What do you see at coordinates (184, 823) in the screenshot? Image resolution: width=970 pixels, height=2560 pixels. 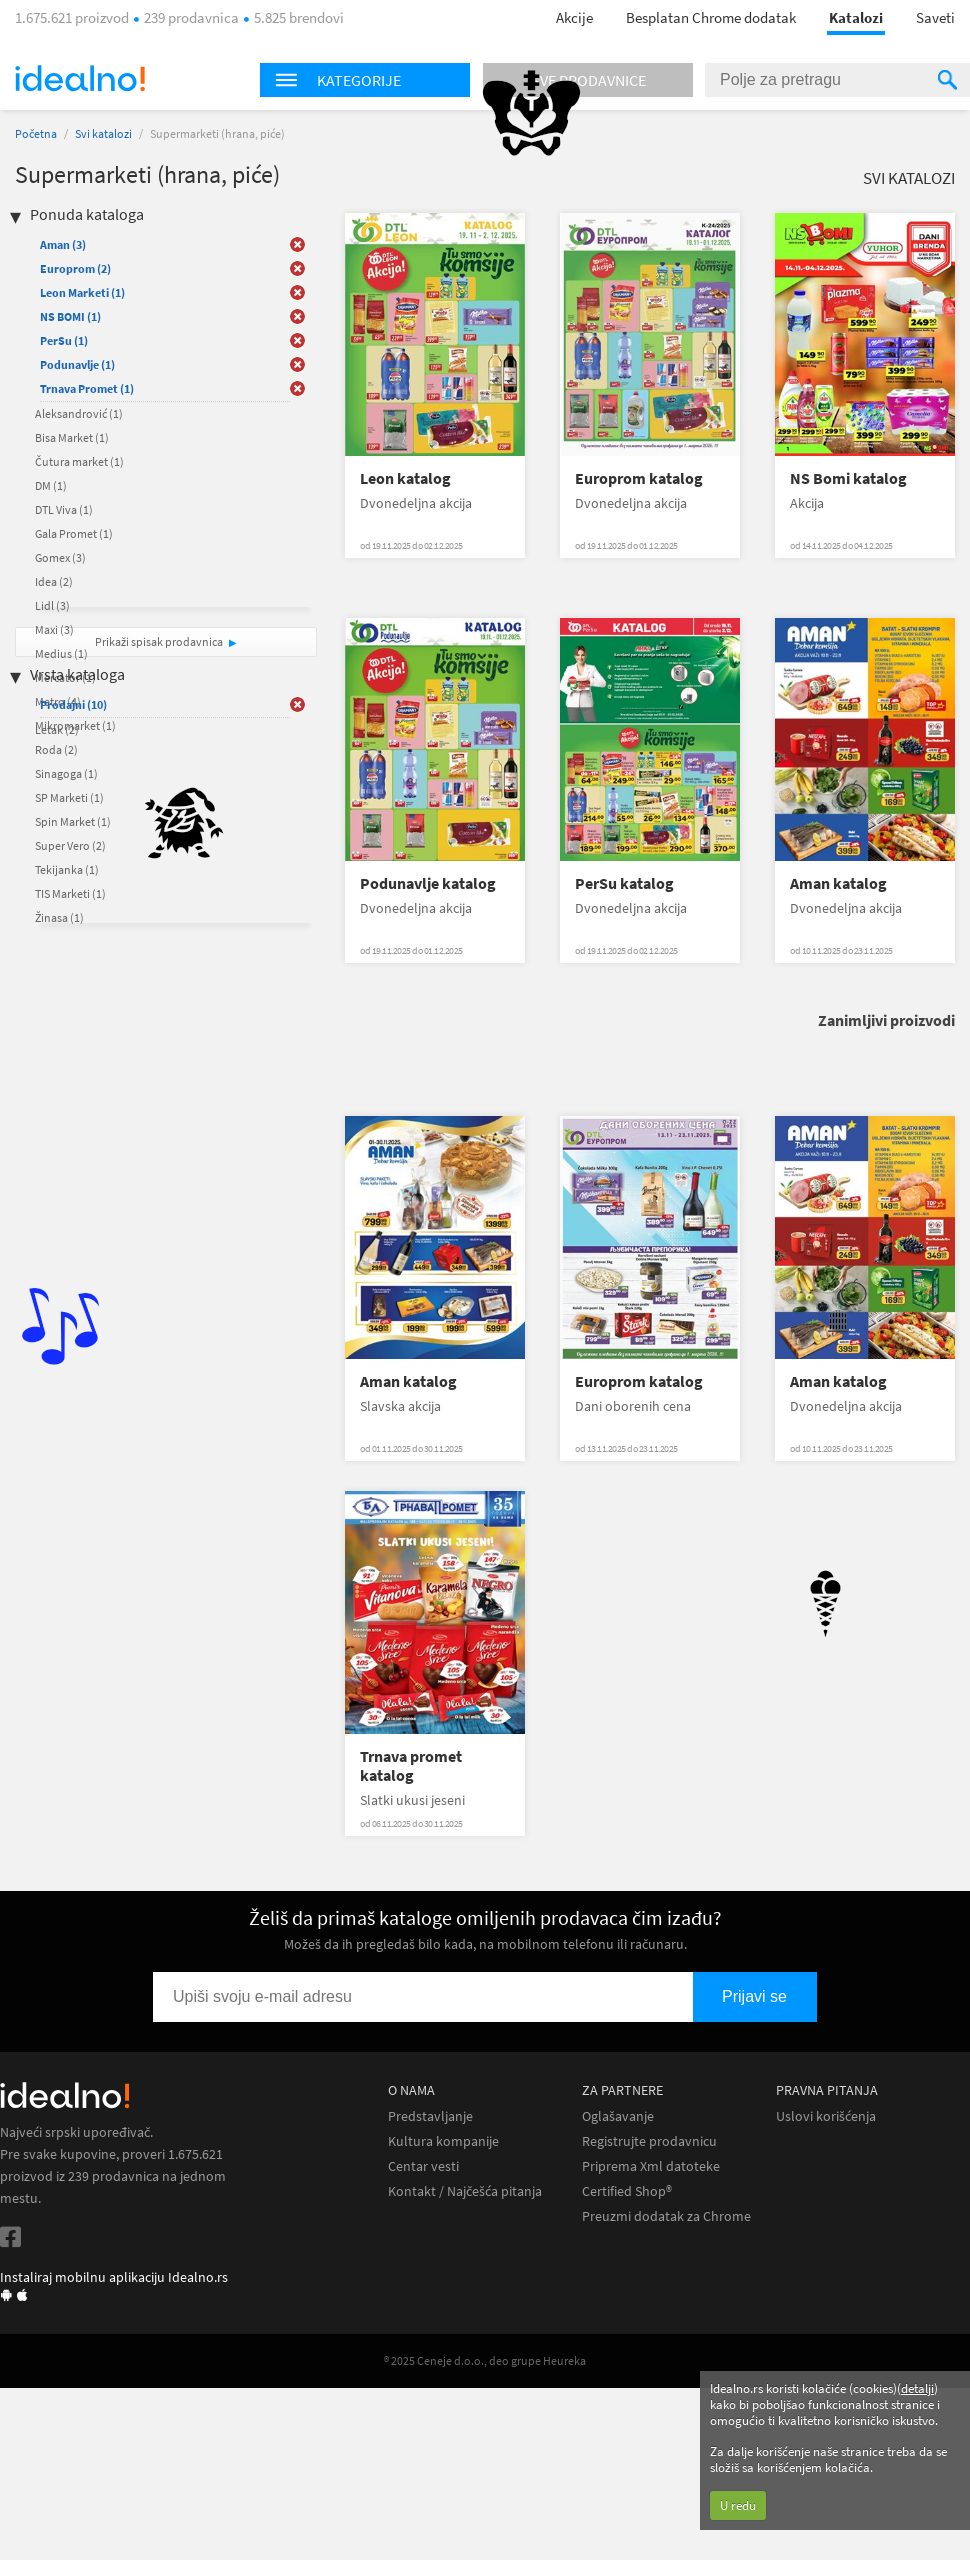 I see `enemy character or hostile NPC indicator` at bounding box center [184, 823].